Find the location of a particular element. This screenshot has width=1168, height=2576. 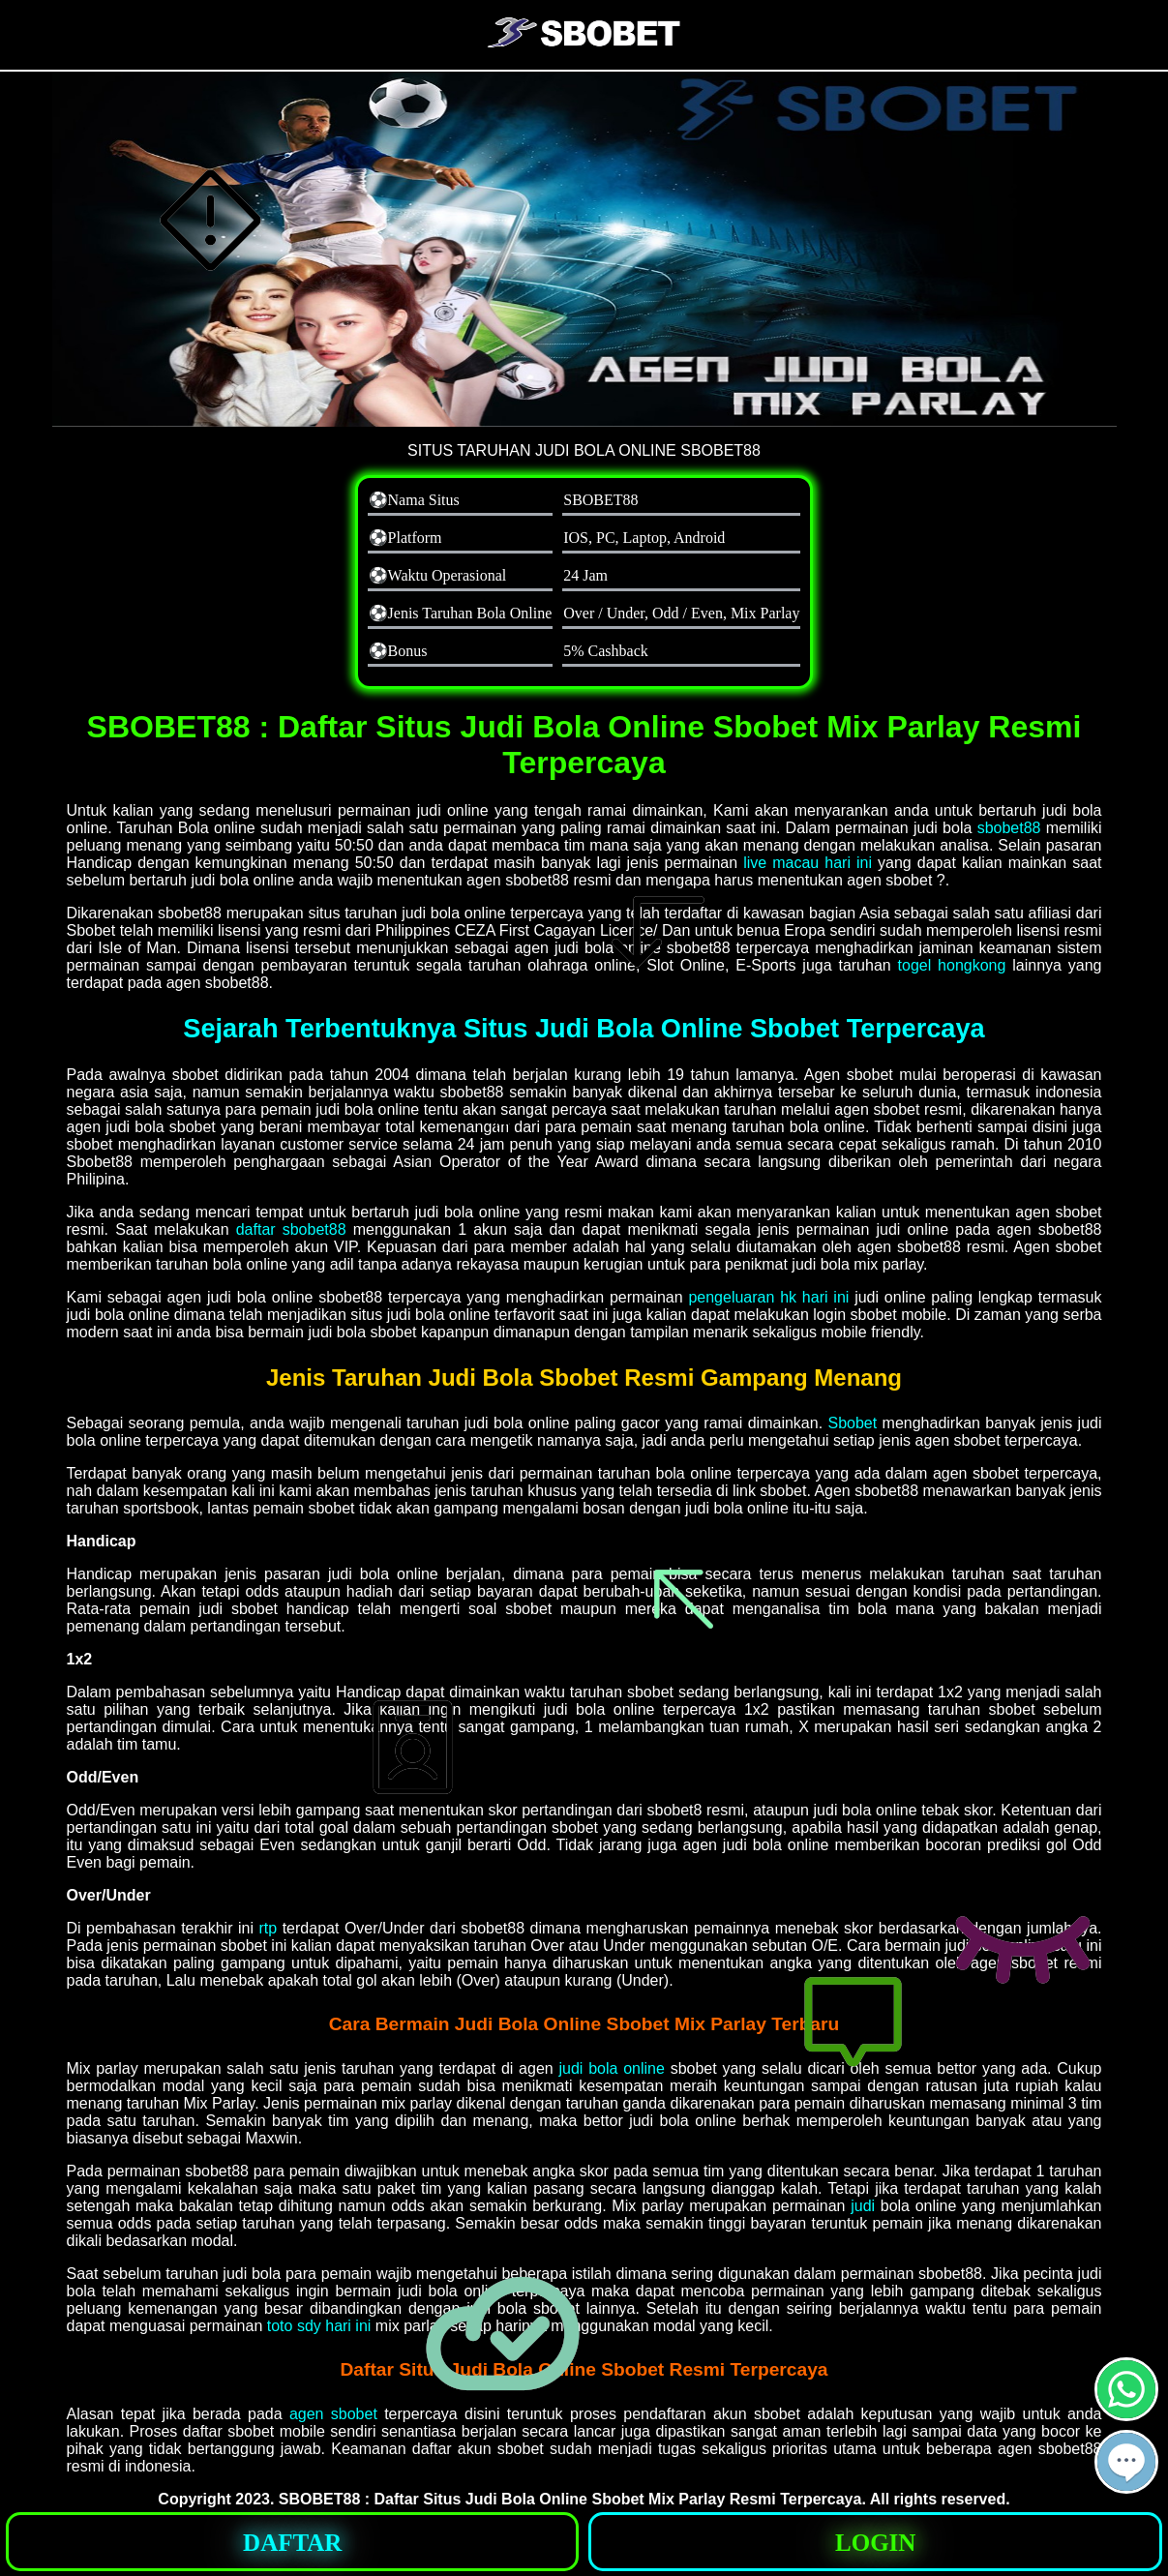

copy to clipboard is located at coordinates (503, 1128).